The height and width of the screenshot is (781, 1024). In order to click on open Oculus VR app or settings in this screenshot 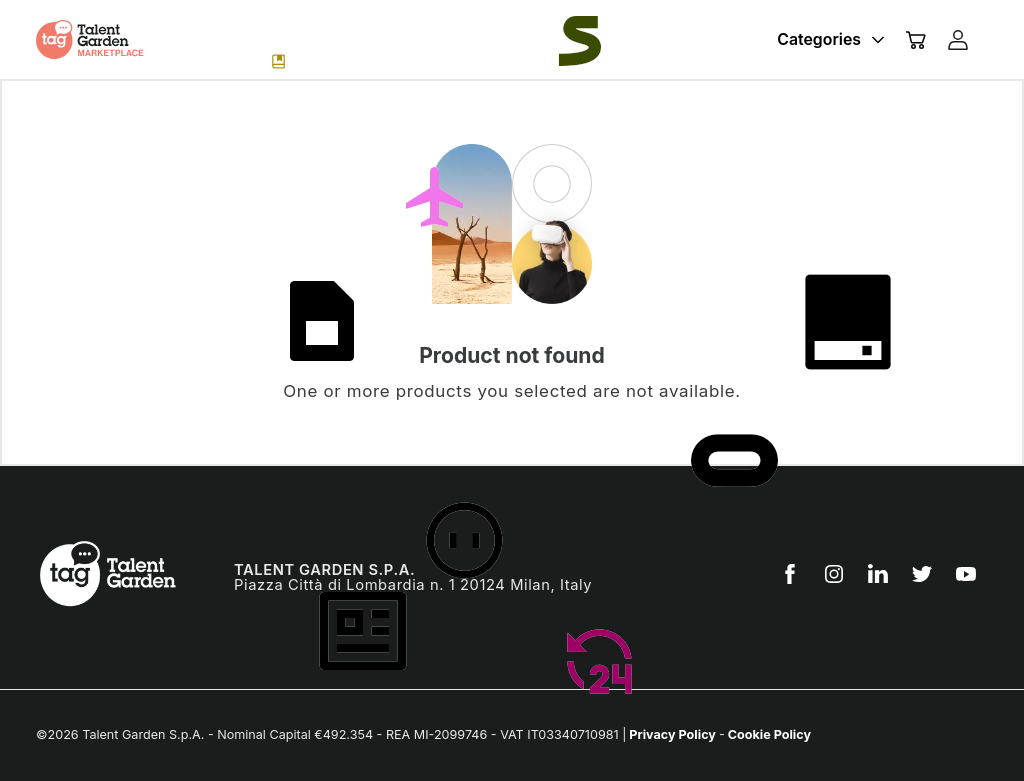, I will do `click(734, 460)`.